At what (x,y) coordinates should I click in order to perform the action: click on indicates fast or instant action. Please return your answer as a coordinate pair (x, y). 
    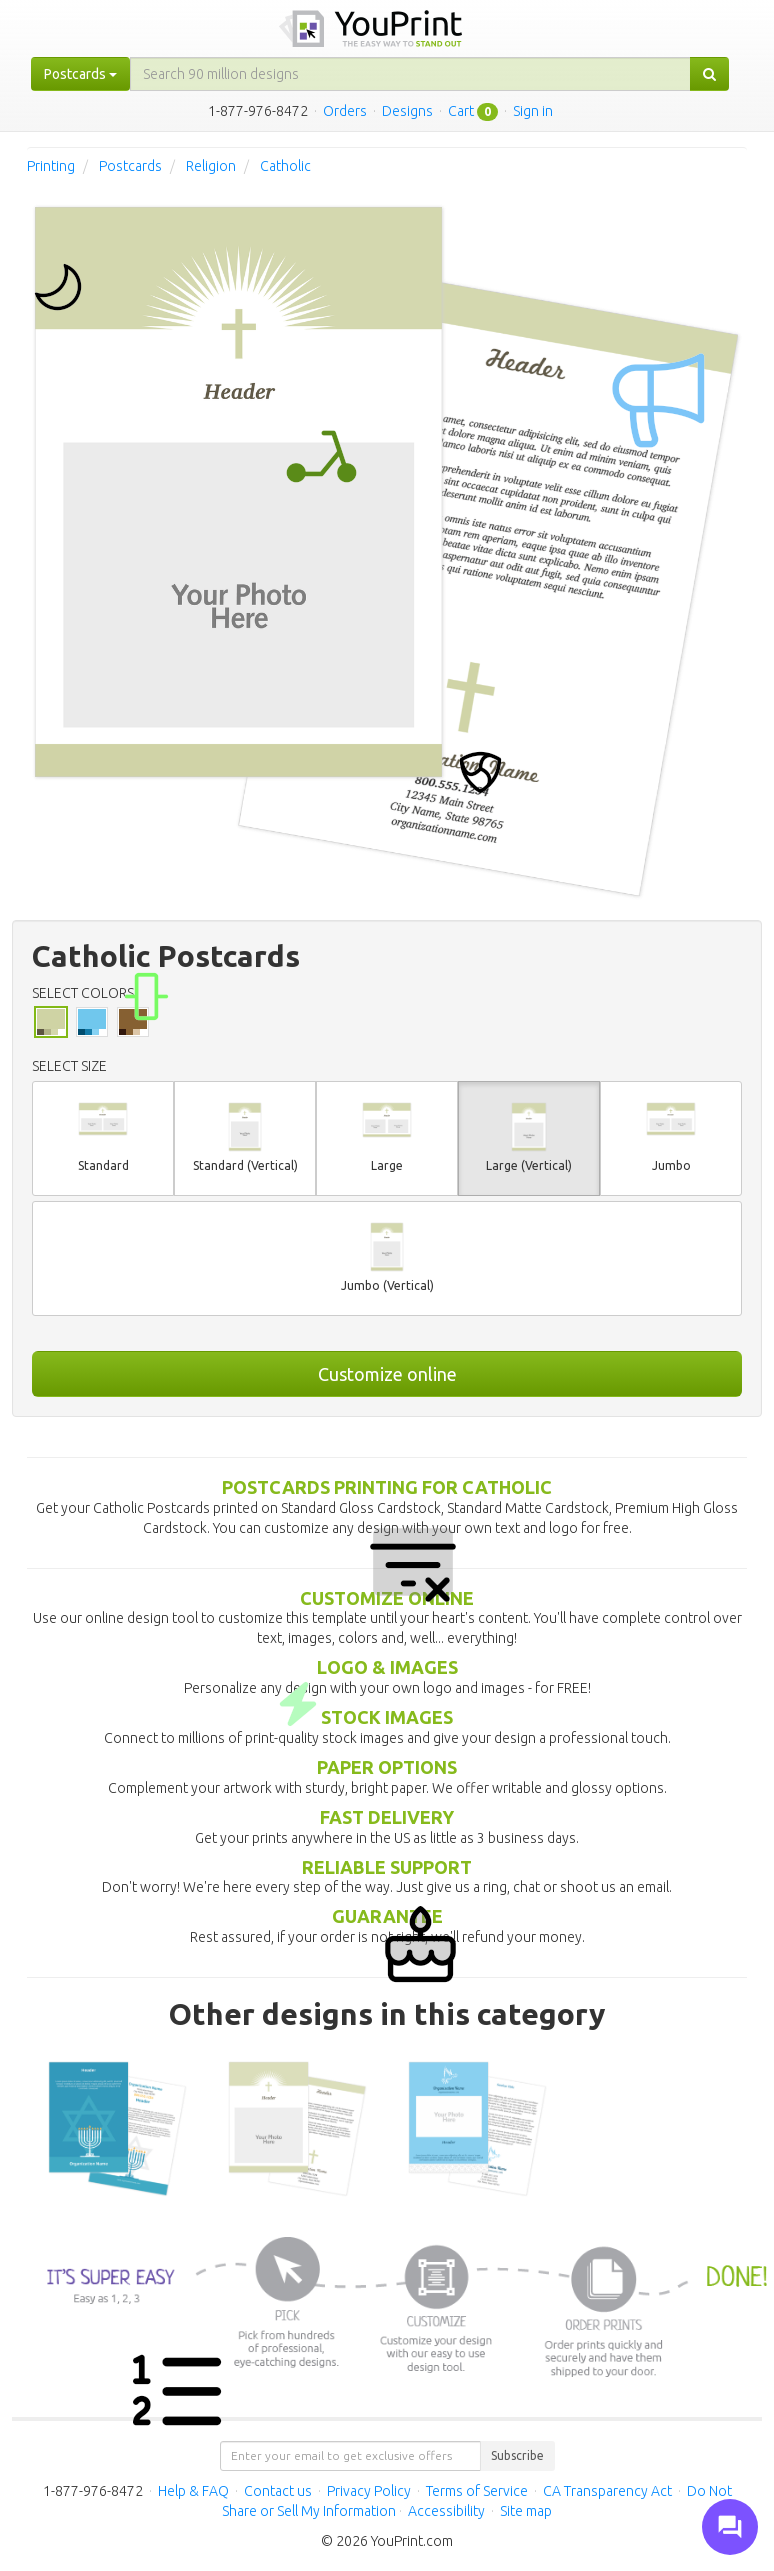
    Looking at the image, I should click on (298, 1704).